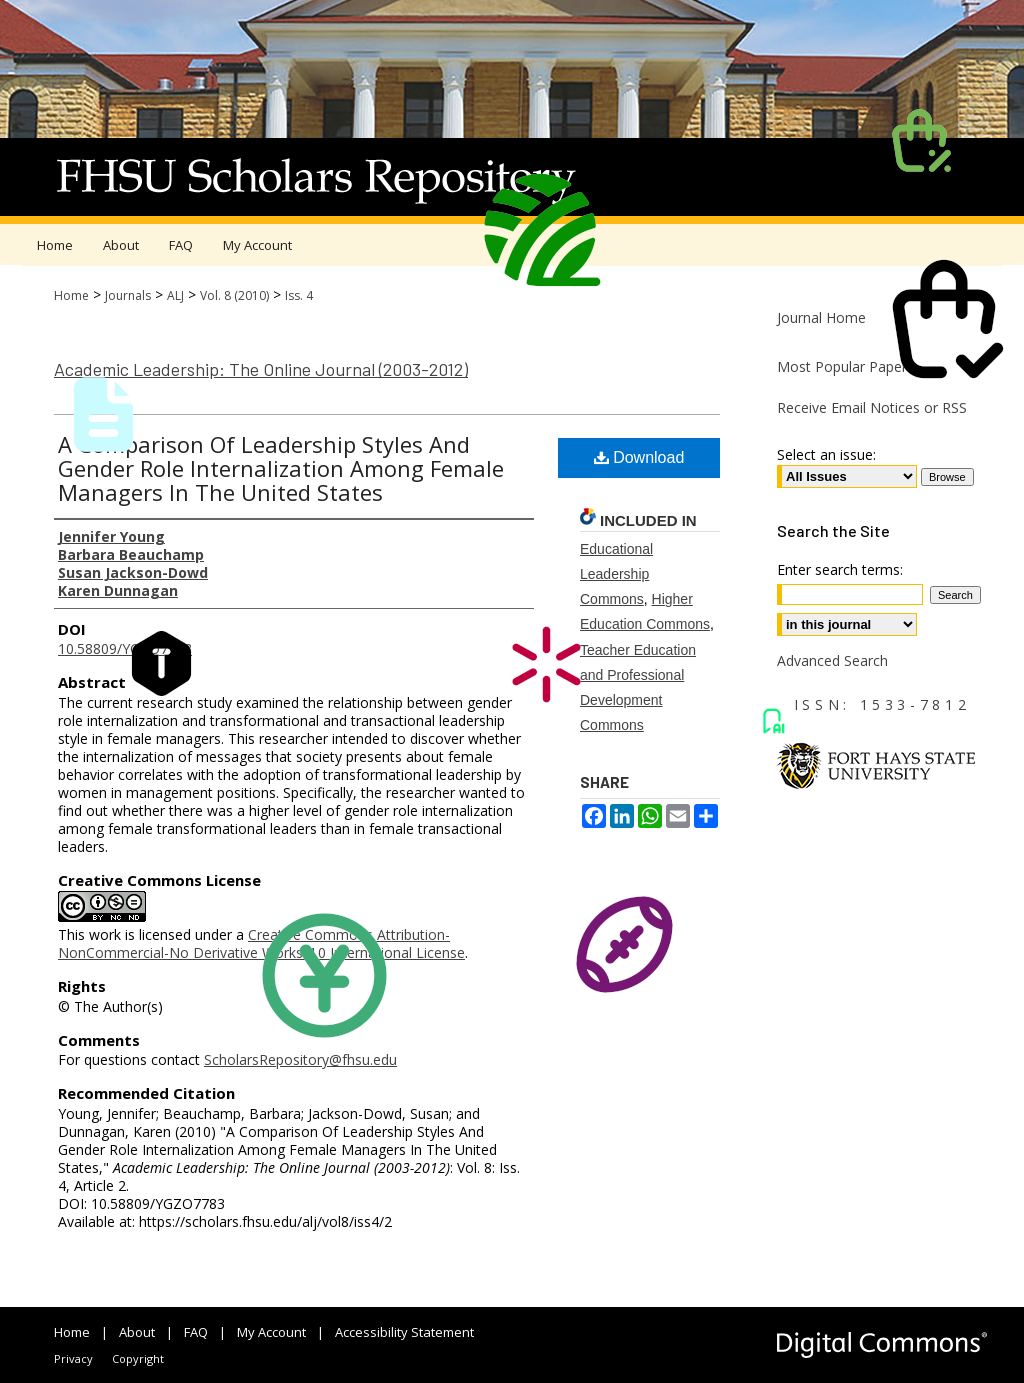 This screenshot has height=1383, width=1024. I want to click on purchase completed successfully, so click(944, 319).